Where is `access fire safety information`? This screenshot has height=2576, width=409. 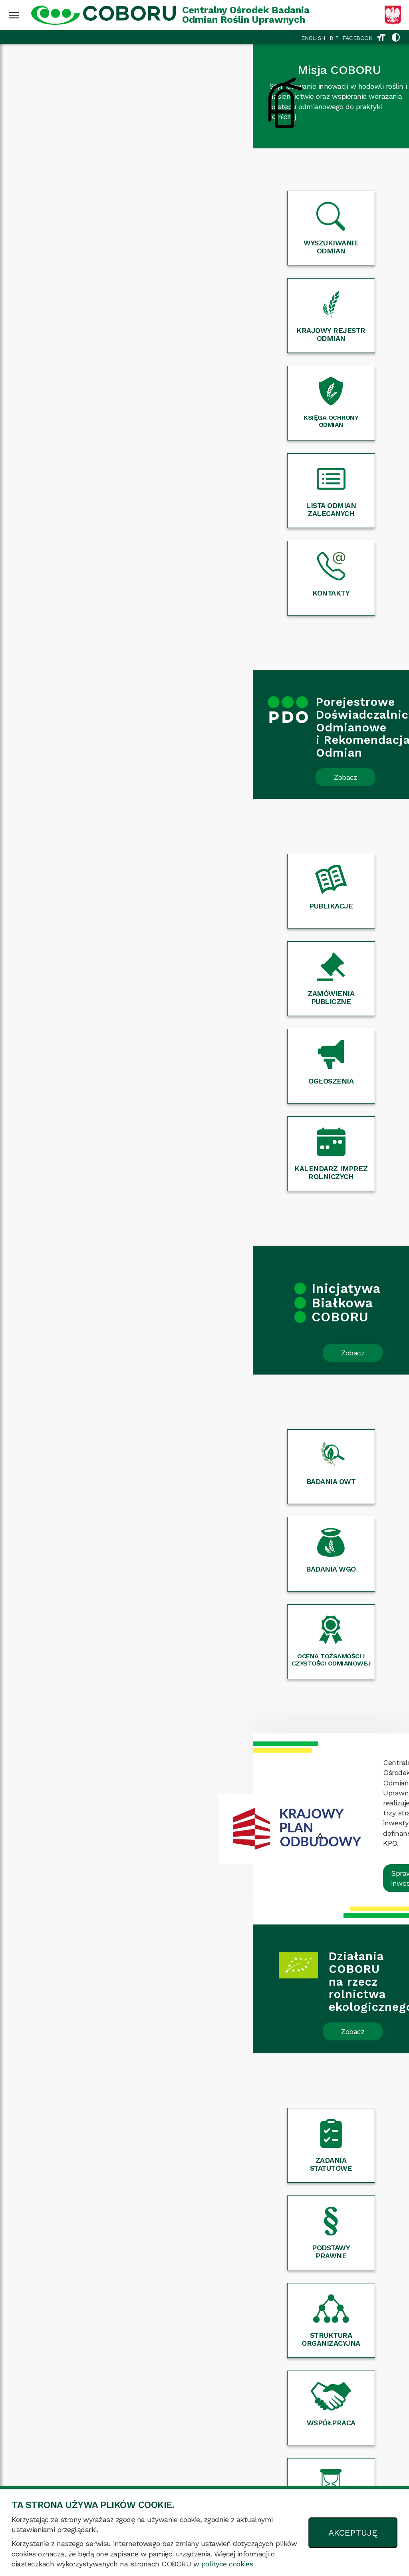 access fire safety information is located at coordinates (283, 104).